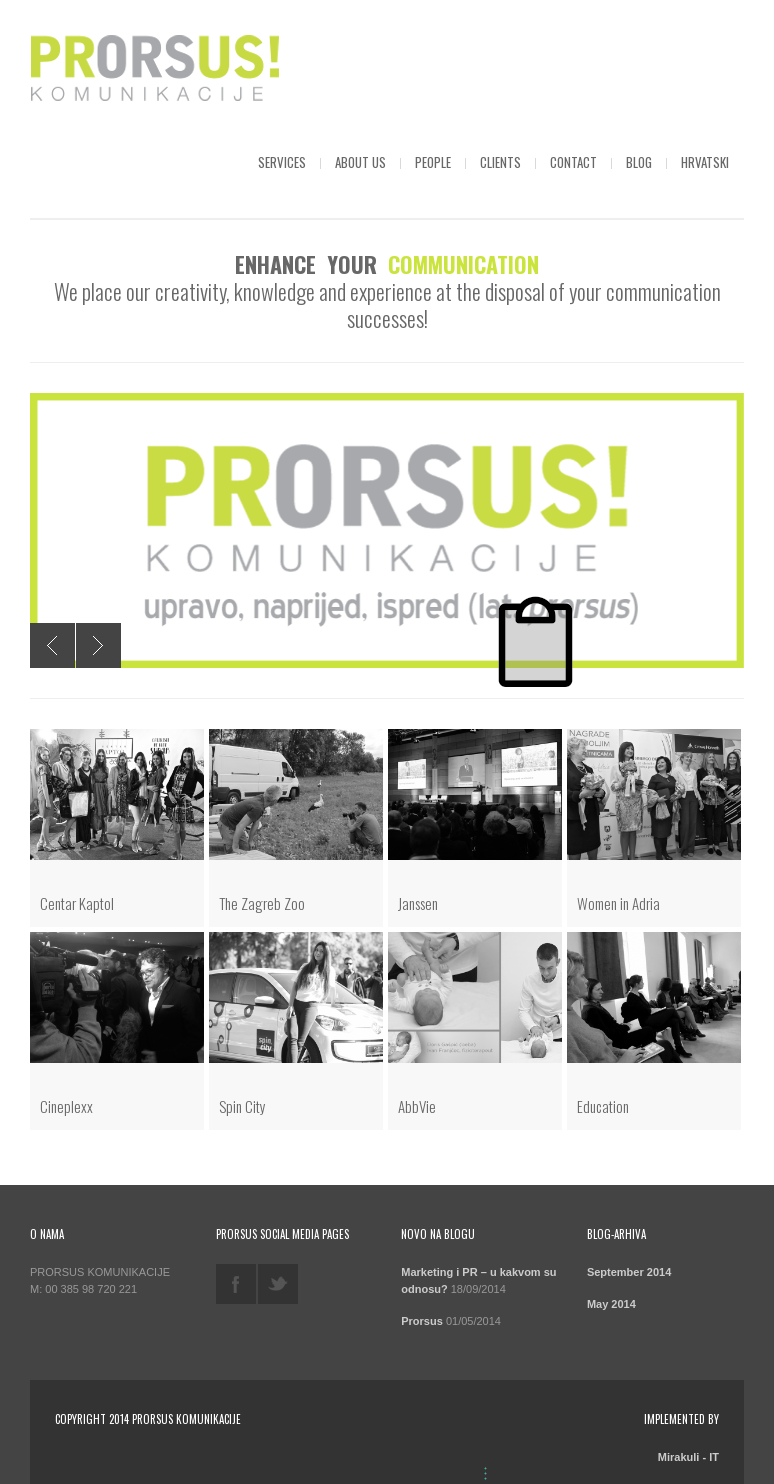  Describe the element at coordinates (485, 1473) in the screenshot. I see `open more options menu` at that location.